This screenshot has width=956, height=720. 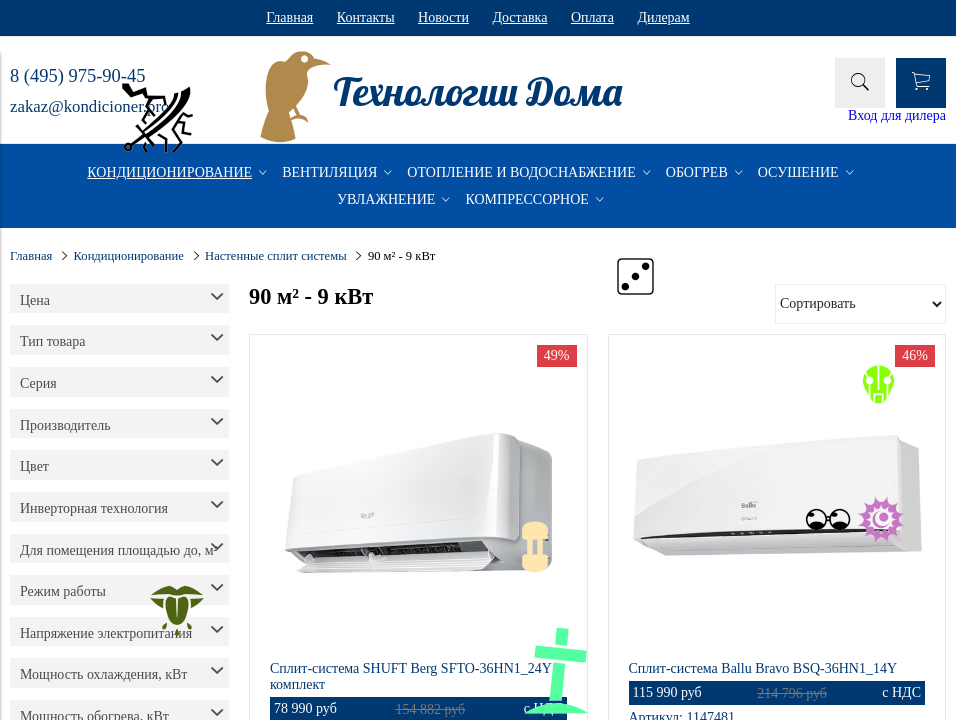 What do you see at coordinates (535, 547) in the screenshot?
I see `use grenade weapon or explosive item` at bounding box center [535, 547].